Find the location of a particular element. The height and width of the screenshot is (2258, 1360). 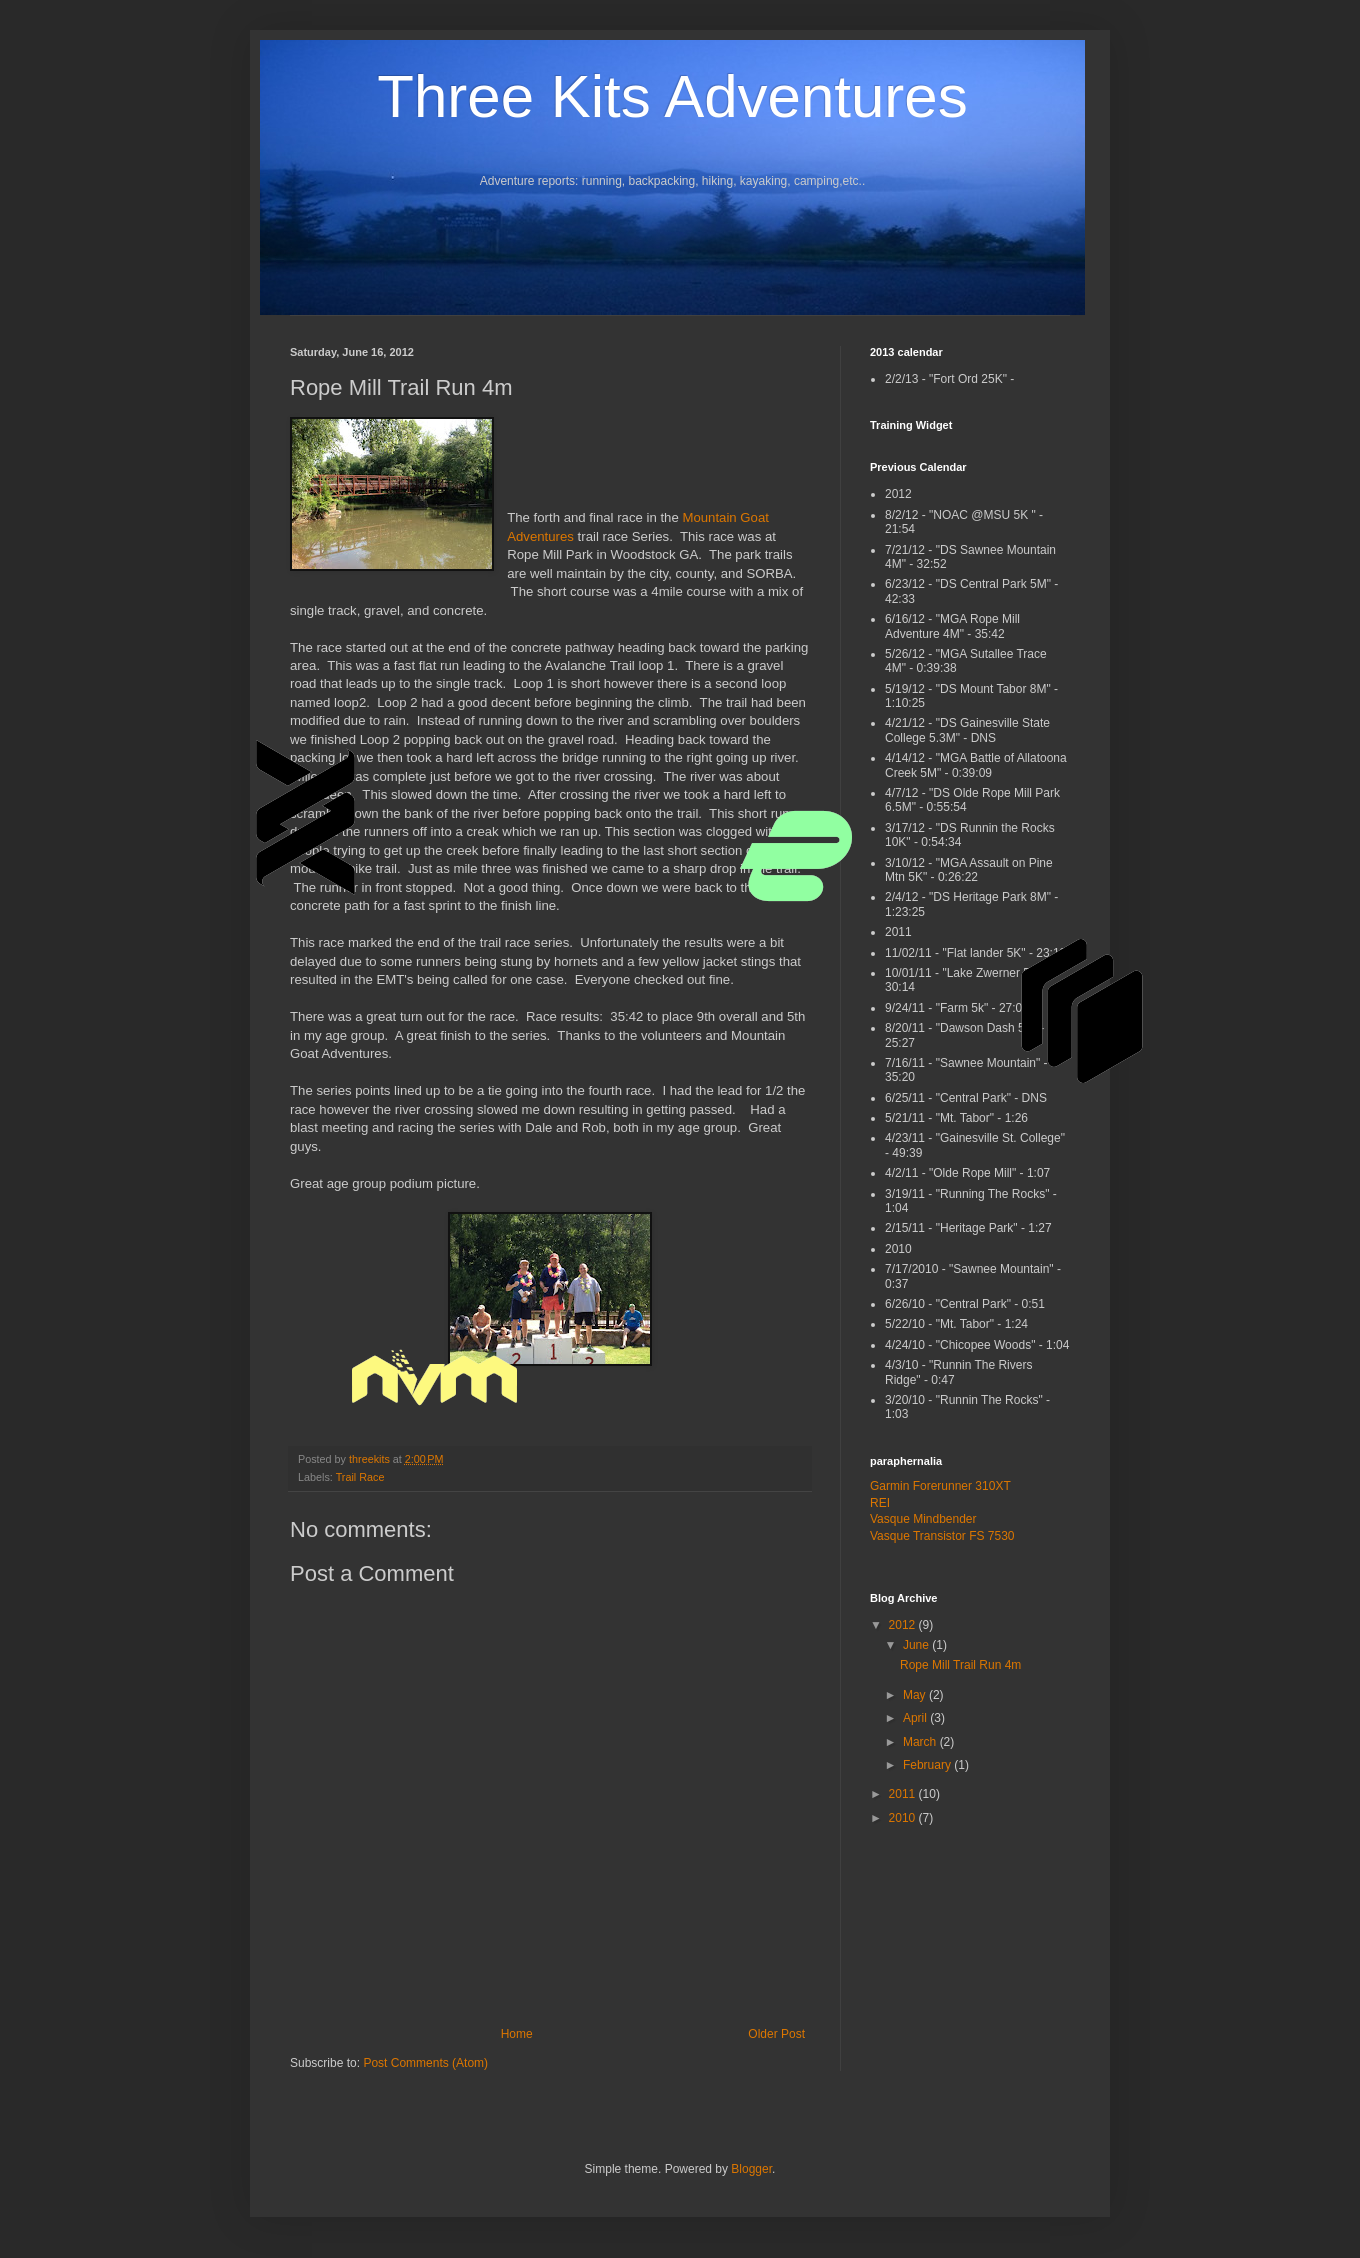

nvm (node version manager) logo is located at coordinates (434, 1377).